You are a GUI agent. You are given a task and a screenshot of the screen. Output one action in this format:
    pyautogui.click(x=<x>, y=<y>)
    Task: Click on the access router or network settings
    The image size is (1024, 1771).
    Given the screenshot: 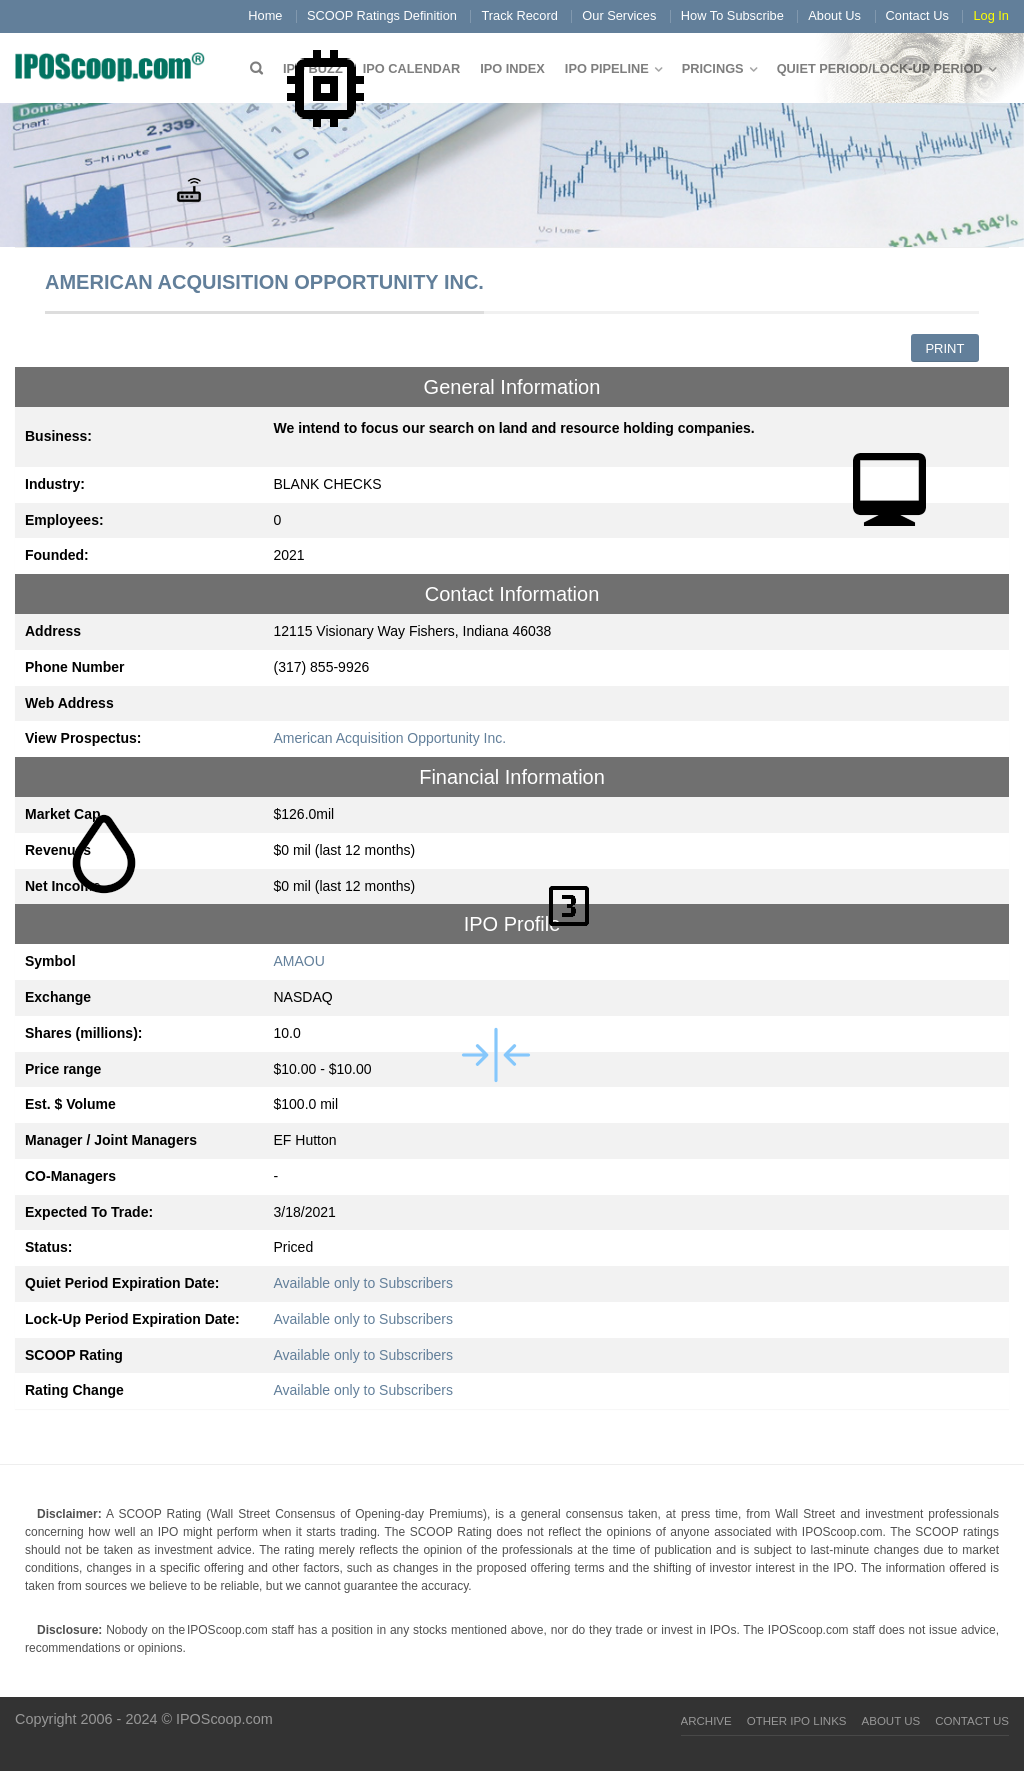 What is the action you would take?
    pyautogui.click(x=189, y=190)
    